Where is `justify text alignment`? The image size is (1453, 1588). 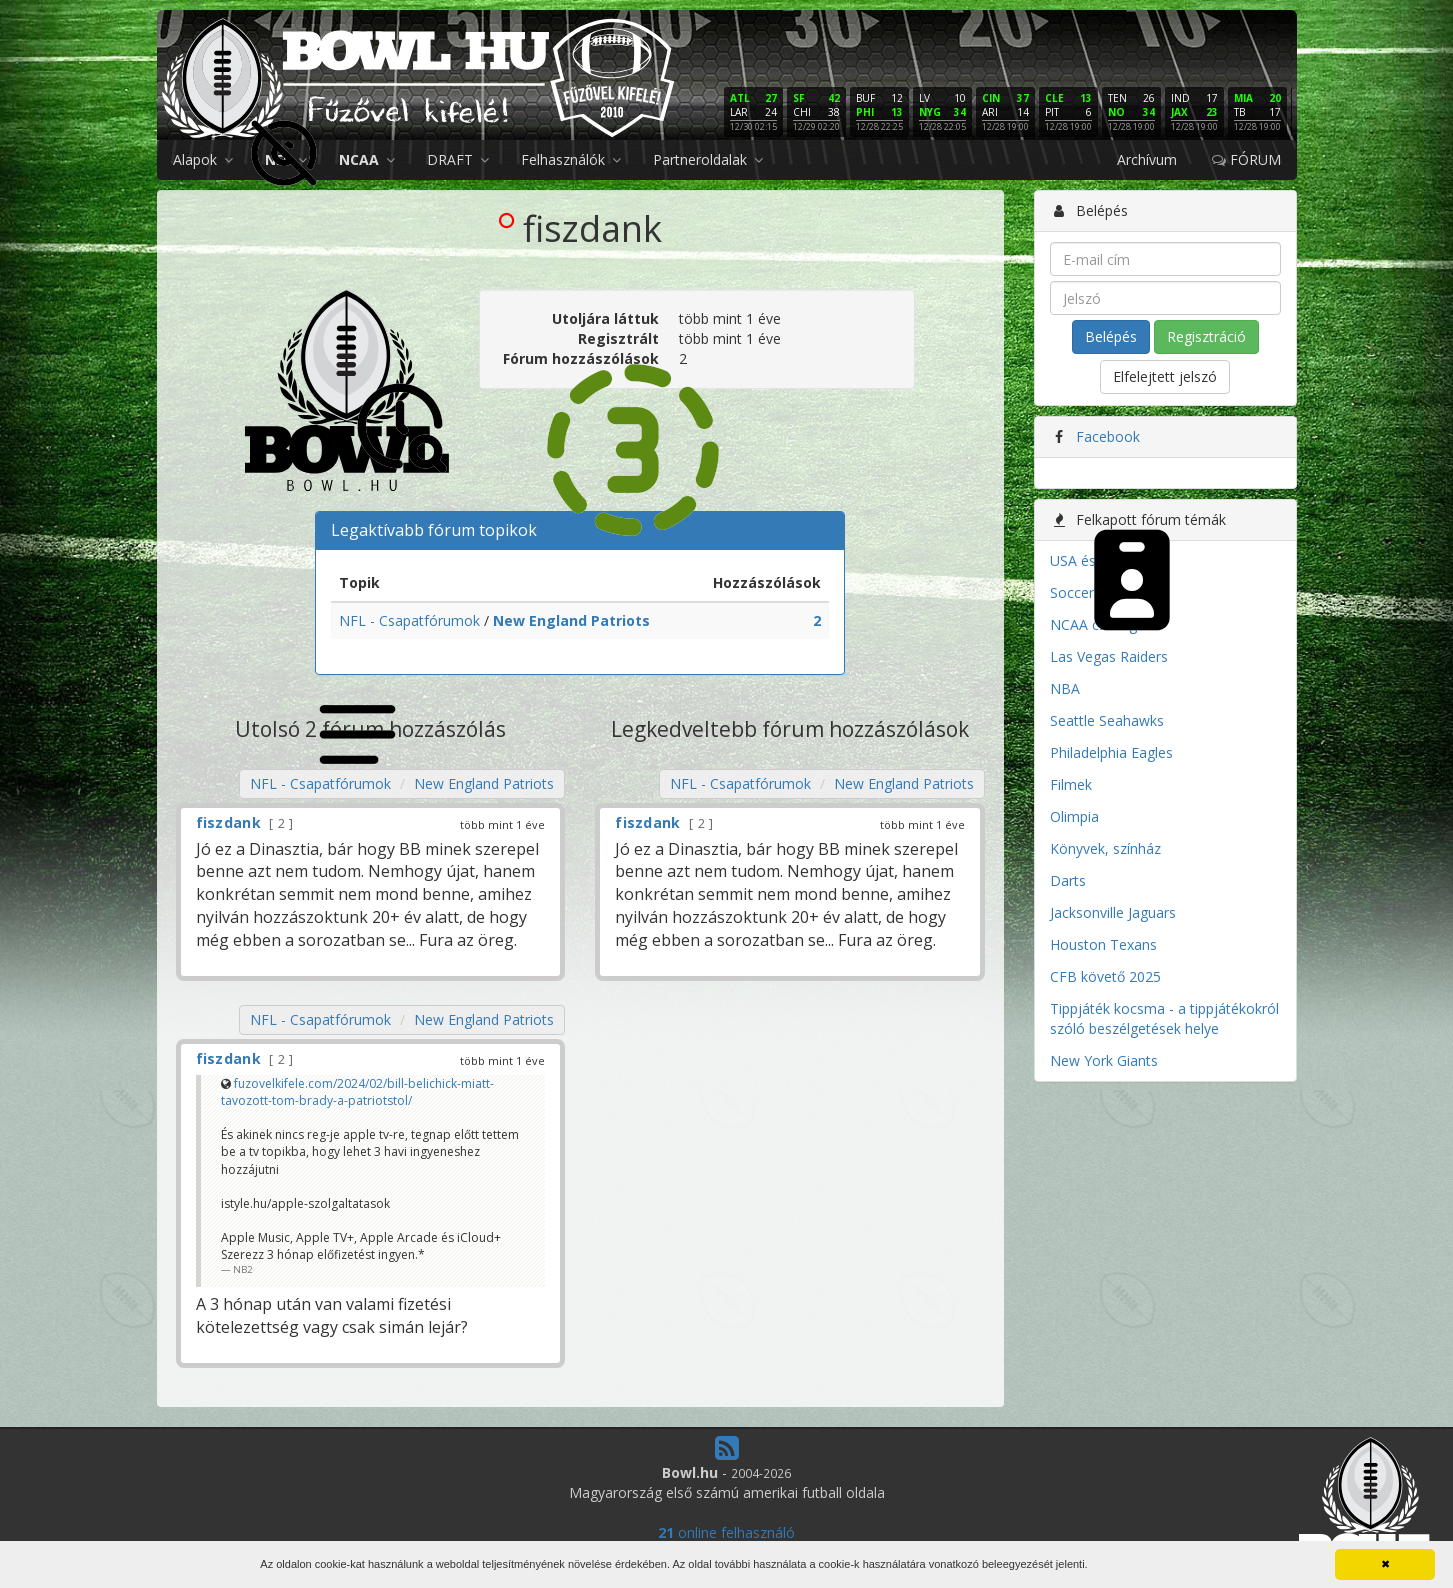 justify text alignment is located at coordinates (357, 734).